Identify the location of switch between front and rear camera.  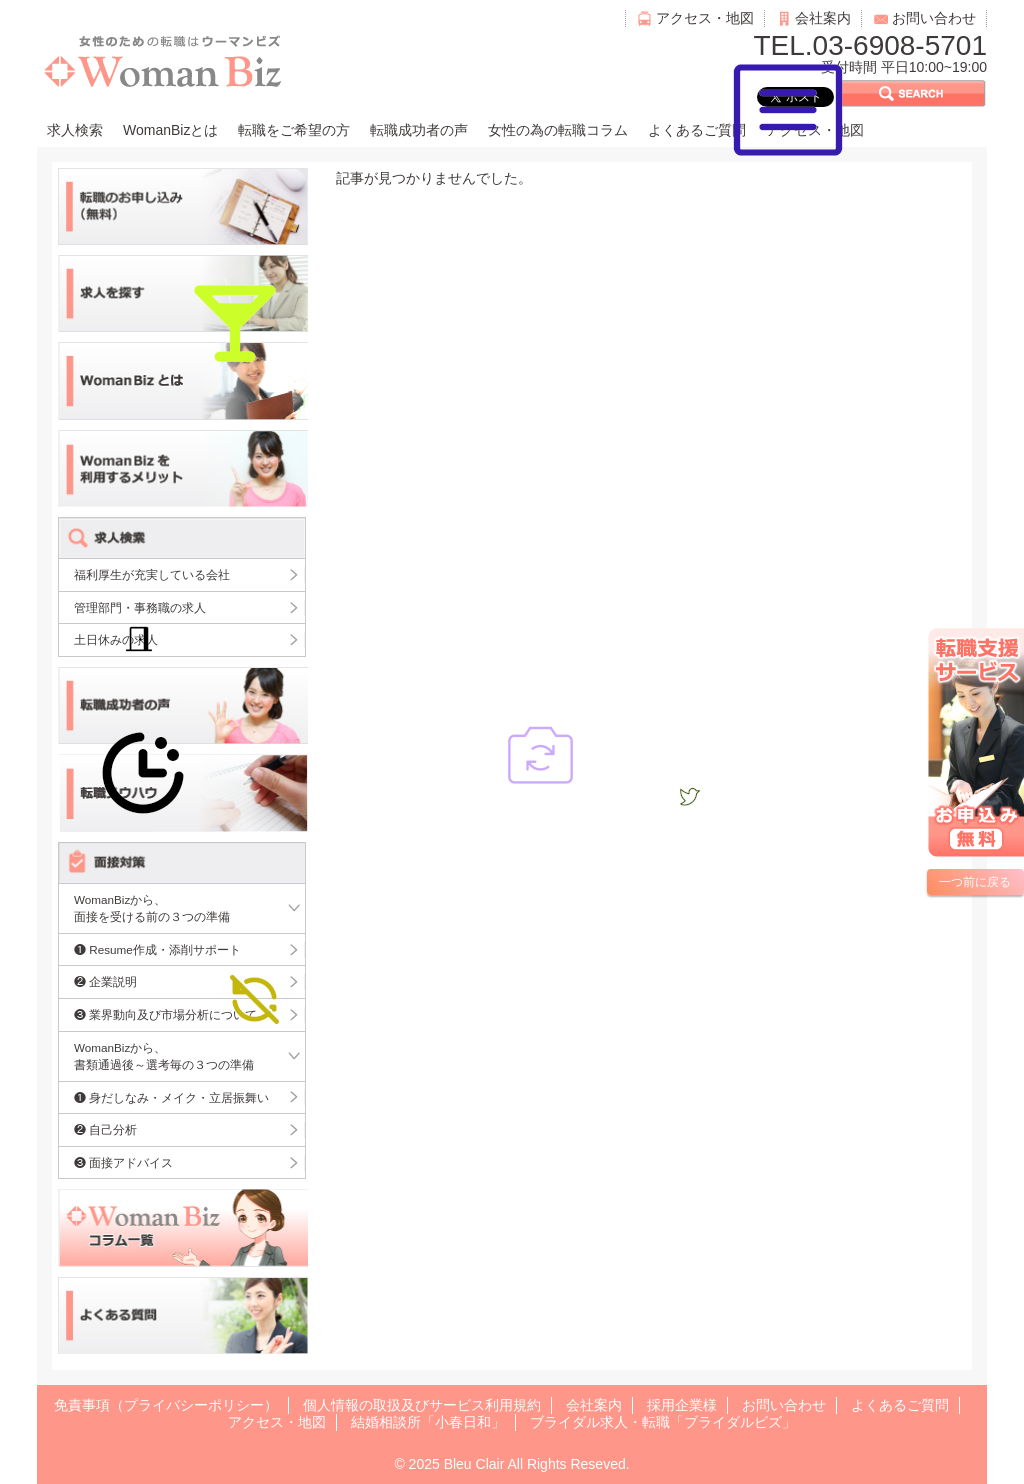
(540, 756).